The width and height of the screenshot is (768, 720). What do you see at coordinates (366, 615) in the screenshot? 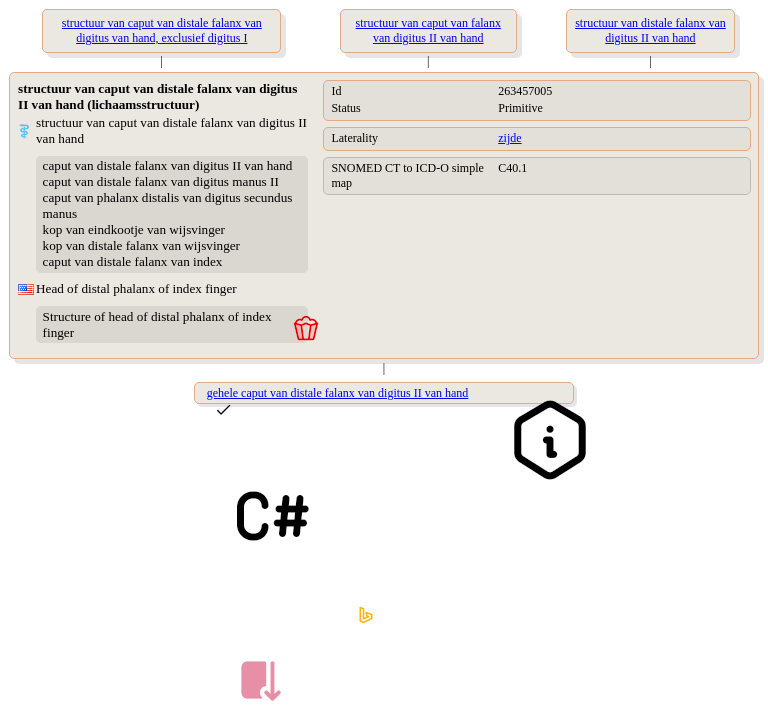
I see `search with microsoft bing` at bounding box center [366, 615].